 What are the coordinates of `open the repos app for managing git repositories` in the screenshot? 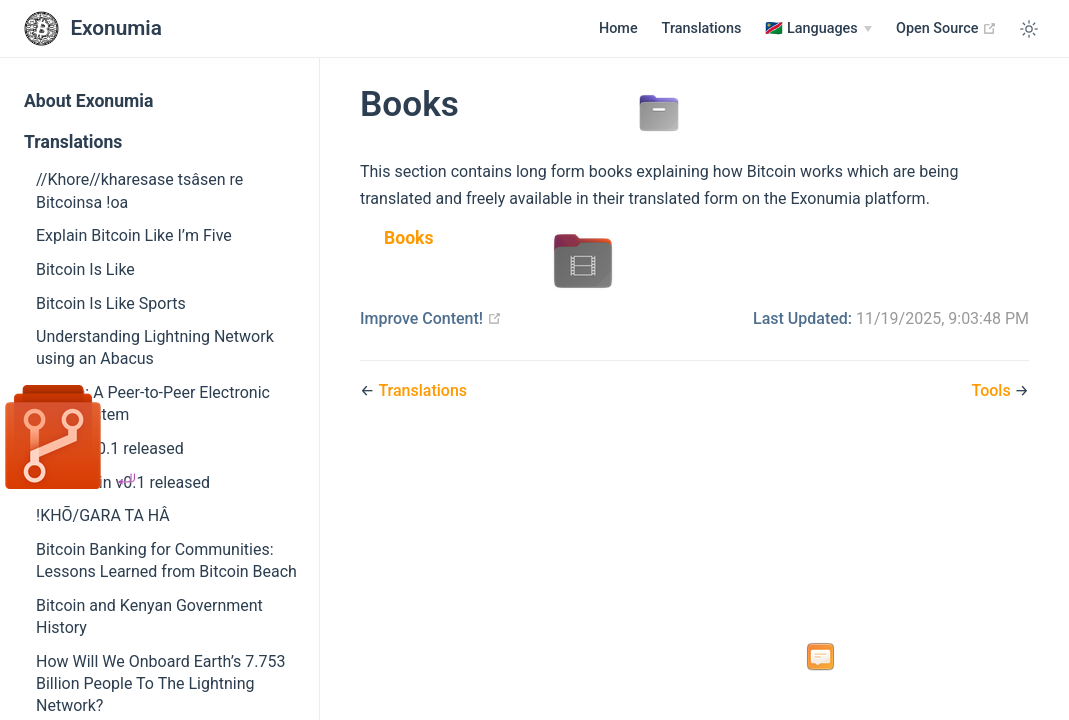 It's located at (53, 437).